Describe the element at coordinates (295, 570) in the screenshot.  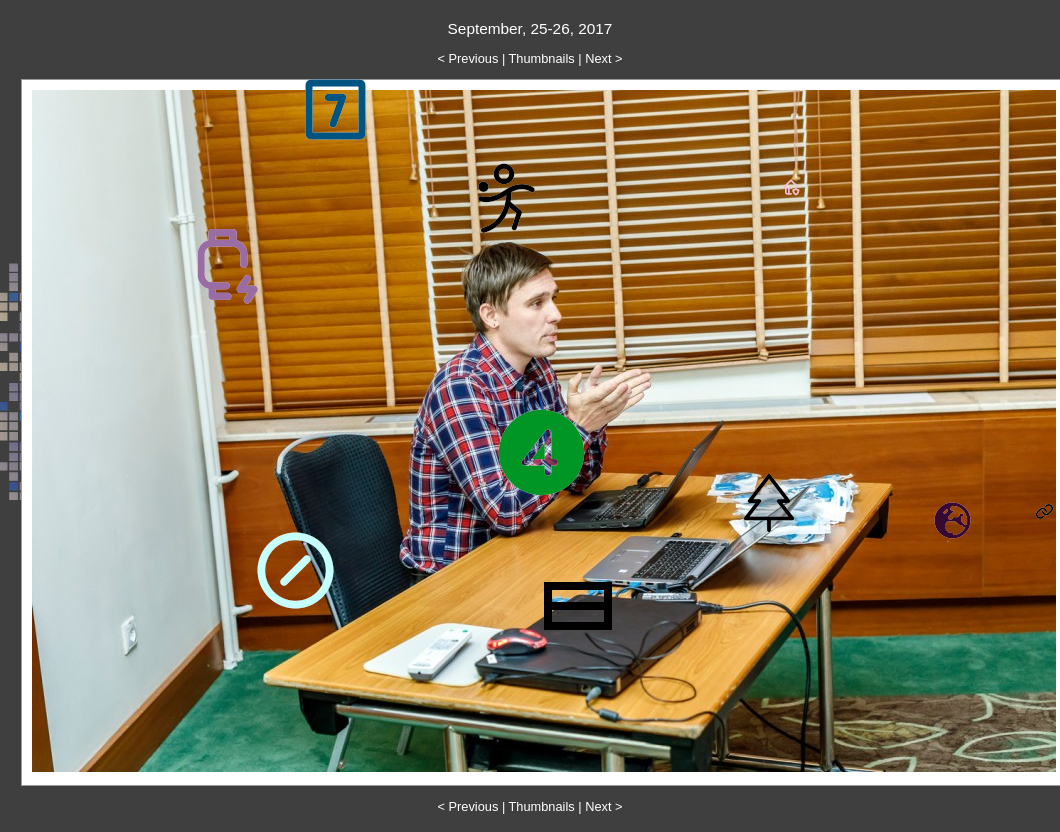
I see `indicates a forbidden or prohibited action` at that location.